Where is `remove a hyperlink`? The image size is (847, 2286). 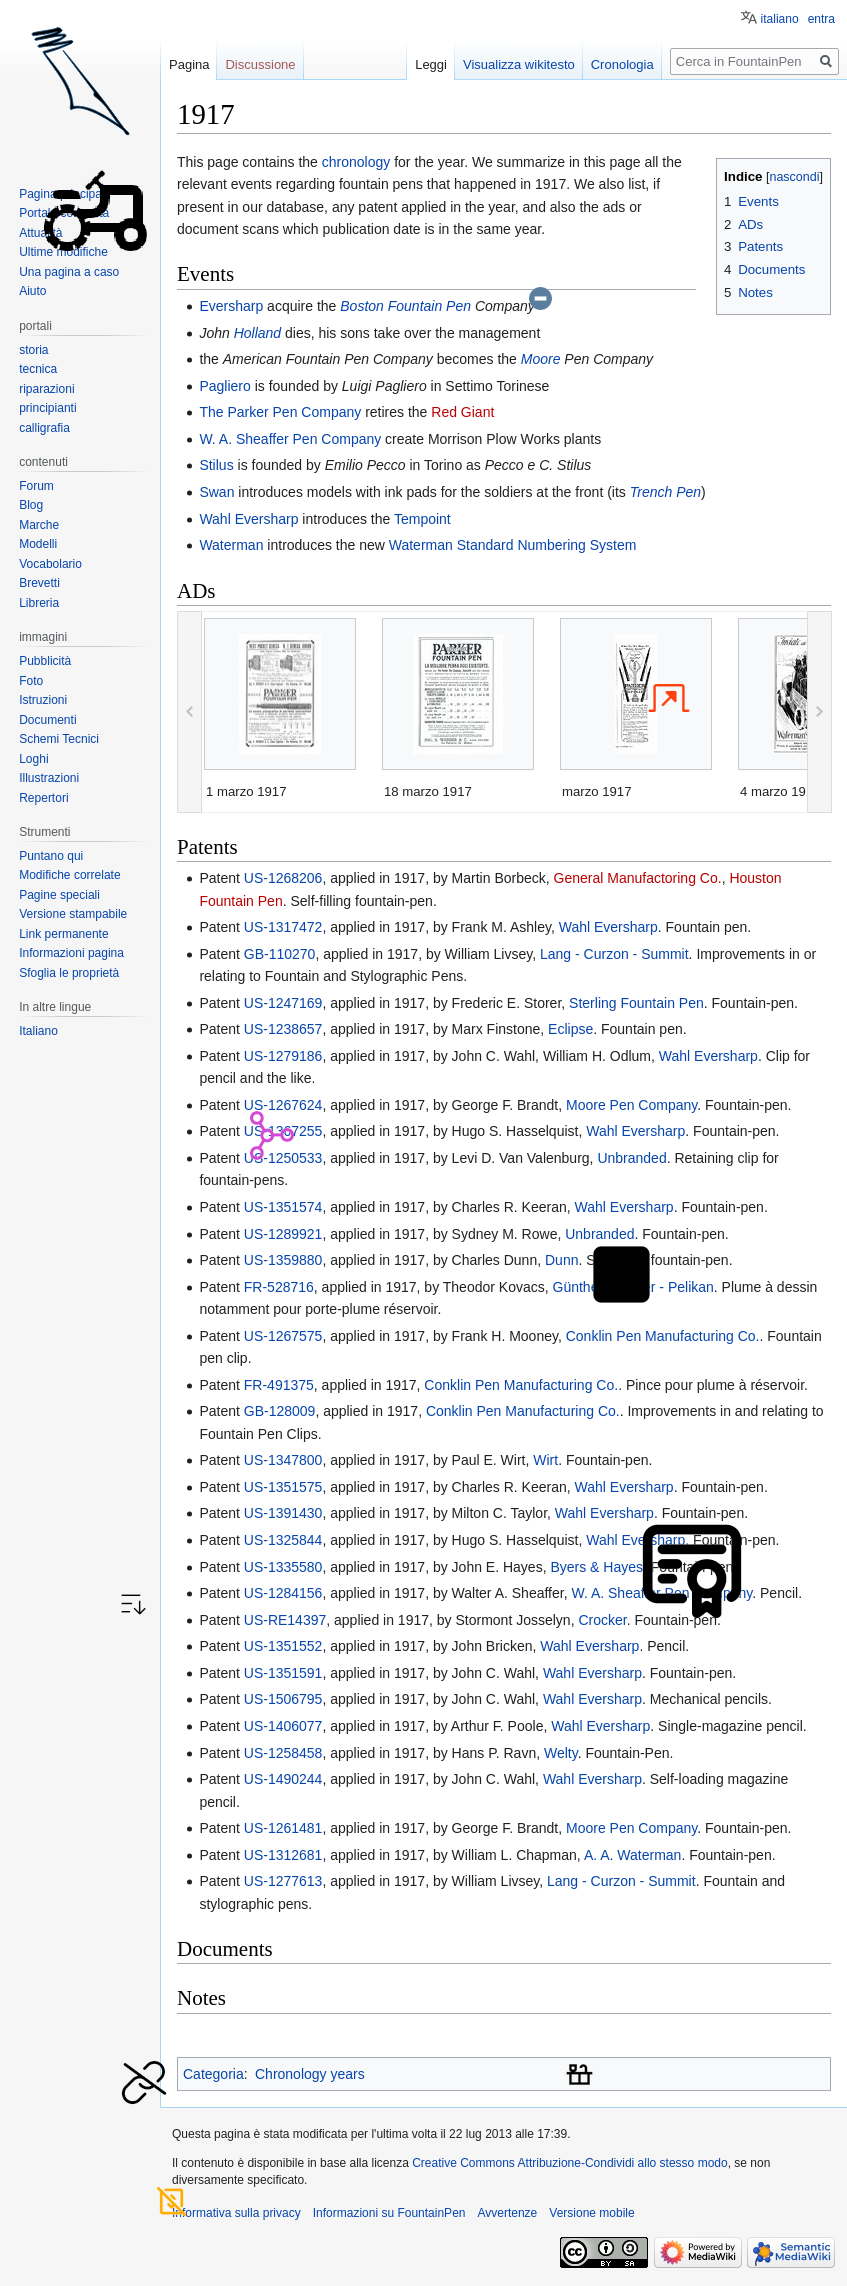
remove a hyperlink is located at coordinates (143, 2082).